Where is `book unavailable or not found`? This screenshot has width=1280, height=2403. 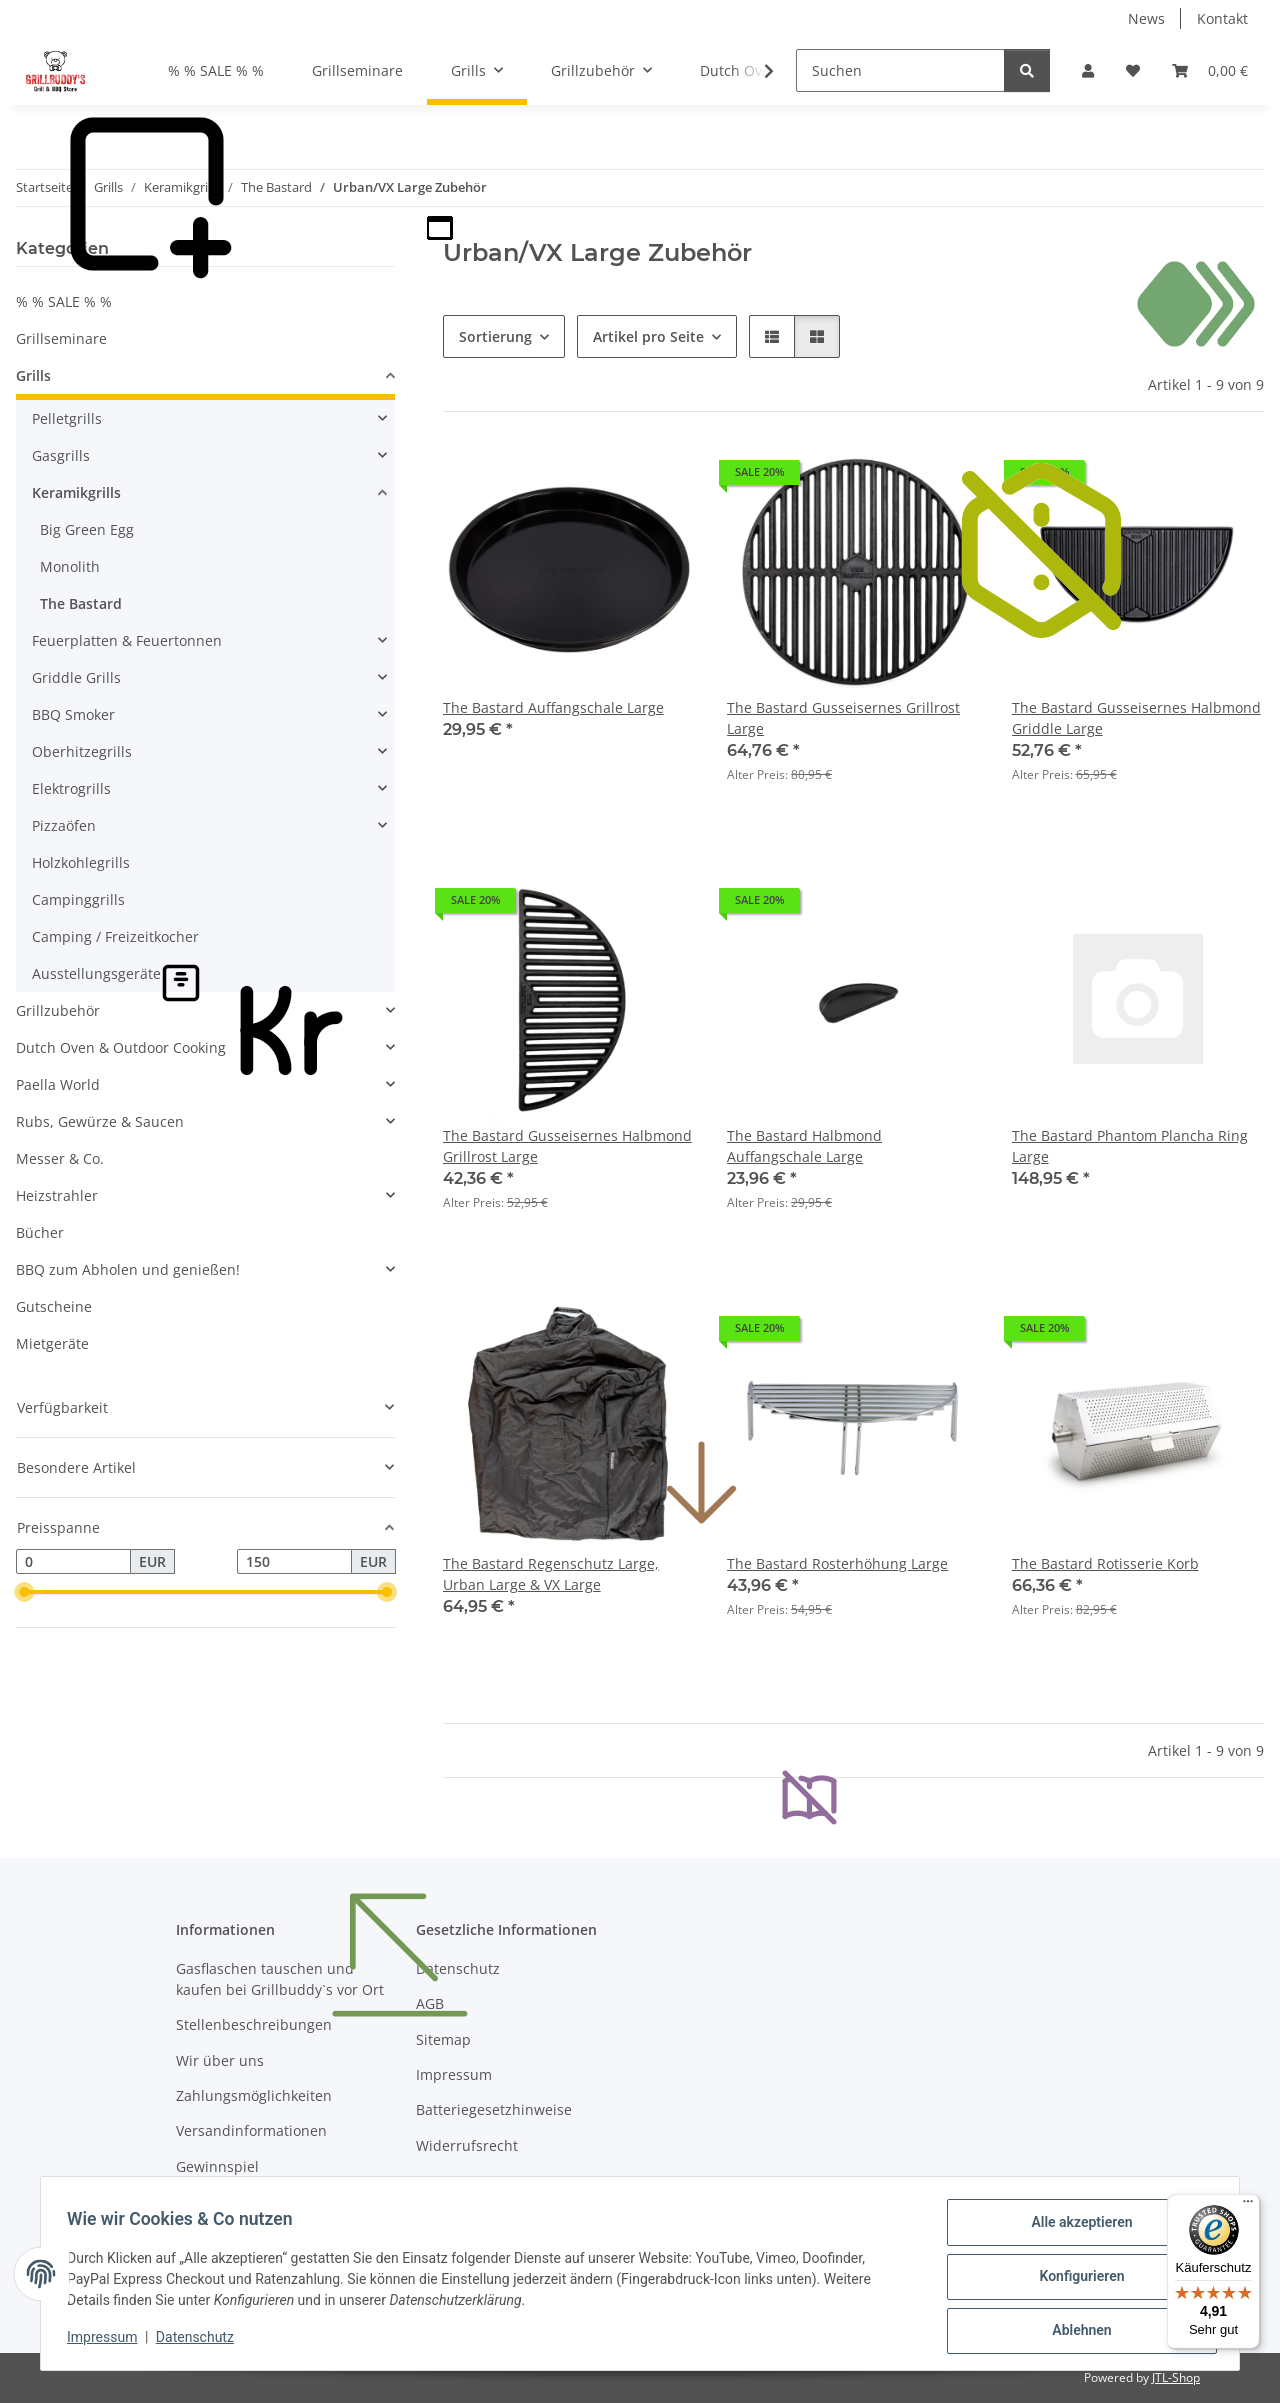
book unavailable or not found is located at coordinates (809, 1797).